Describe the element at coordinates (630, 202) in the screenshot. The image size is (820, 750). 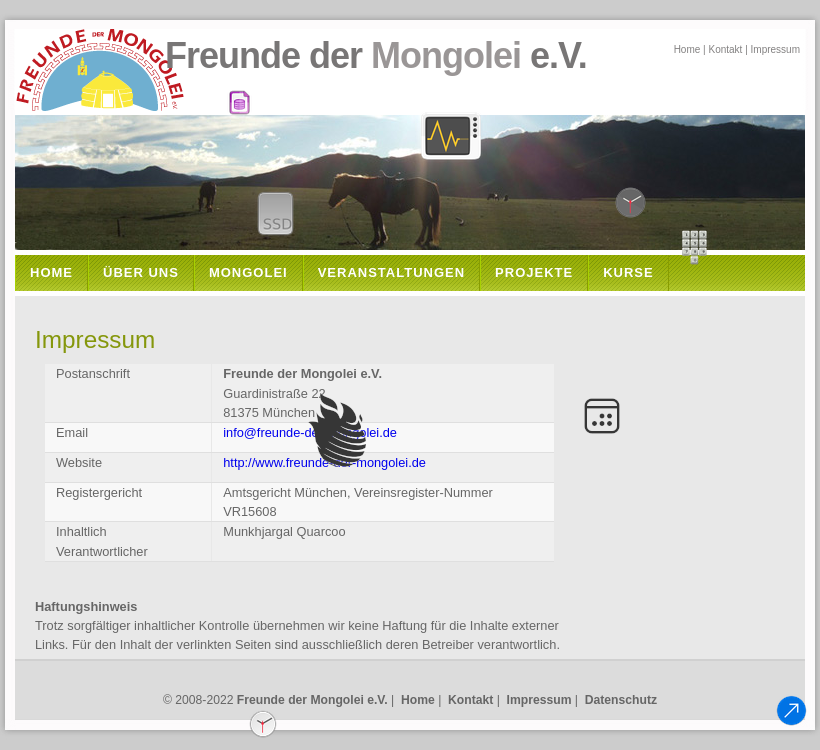
I see `open the clocks app` at that location.